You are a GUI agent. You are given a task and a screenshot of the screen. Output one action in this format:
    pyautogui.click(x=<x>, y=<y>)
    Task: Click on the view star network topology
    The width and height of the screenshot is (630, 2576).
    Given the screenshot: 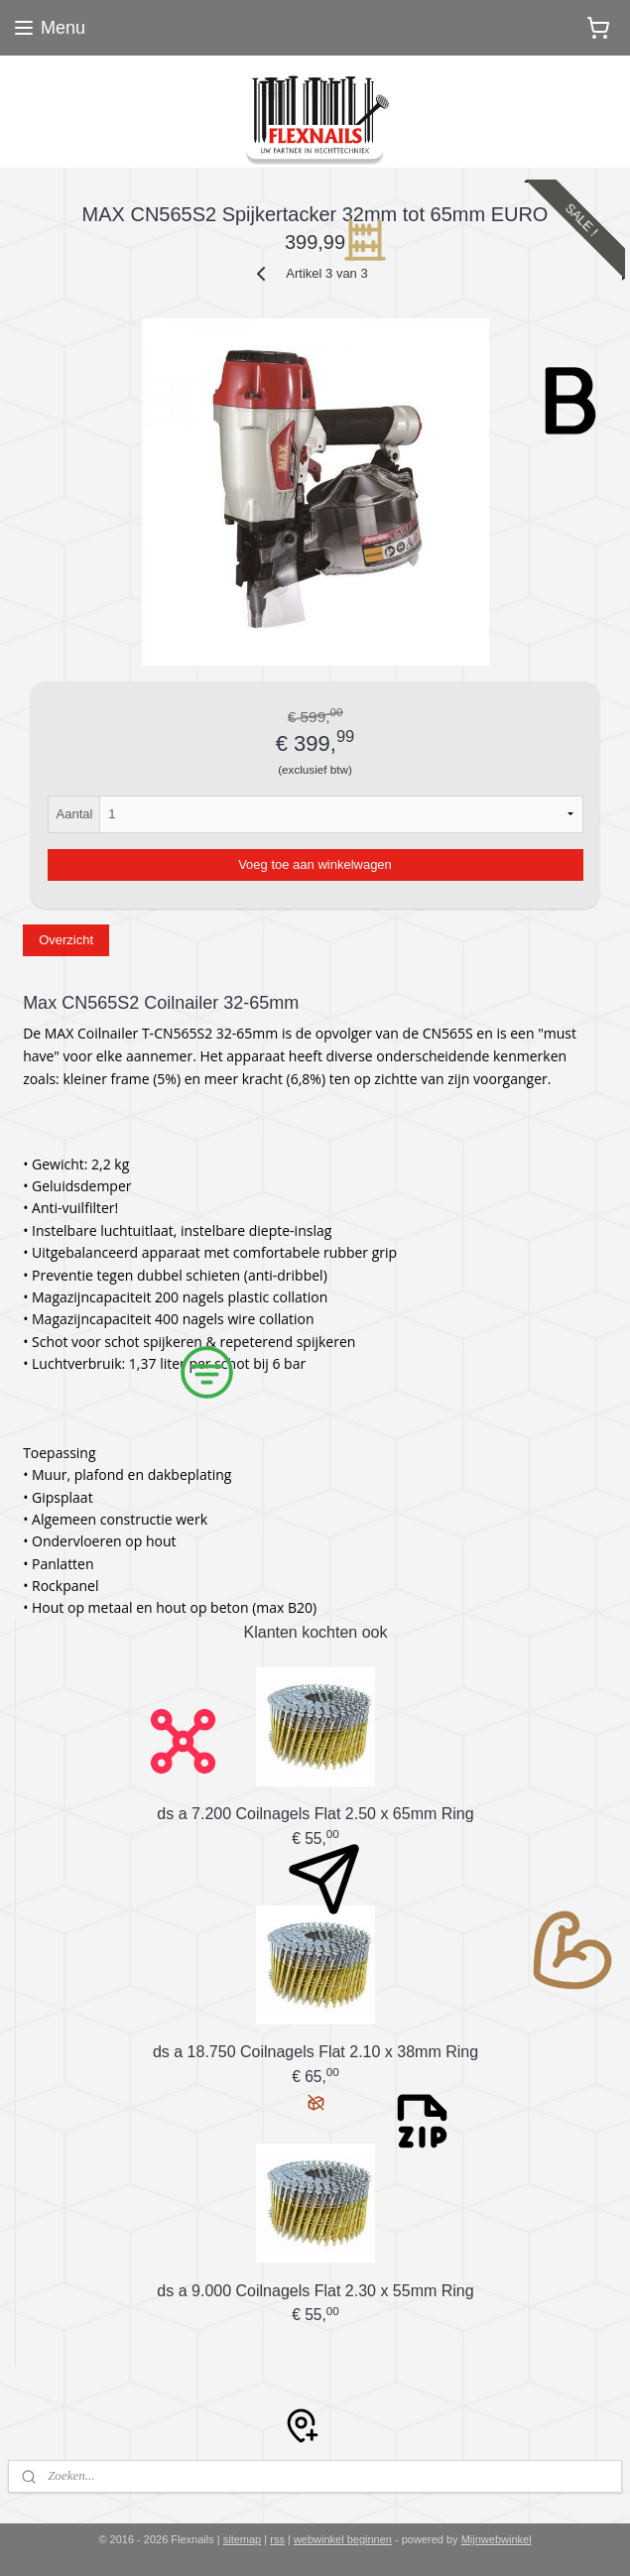 What is the action you would take?
    pyautogui.click(x=183, y=1741)
    